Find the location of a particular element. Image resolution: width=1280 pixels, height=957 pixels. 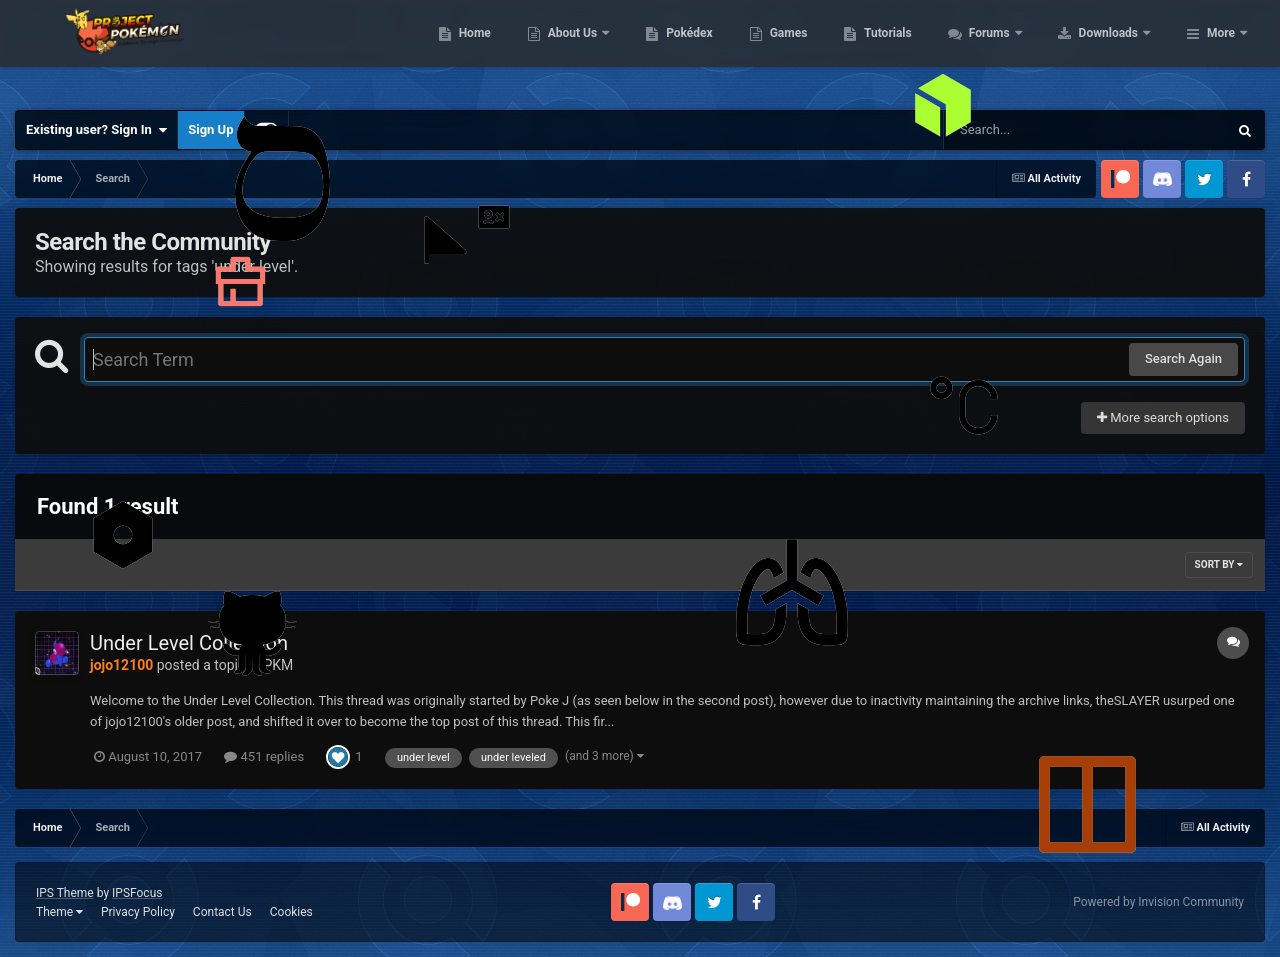

open the Sefaria app is located at coordinates (282, 178).